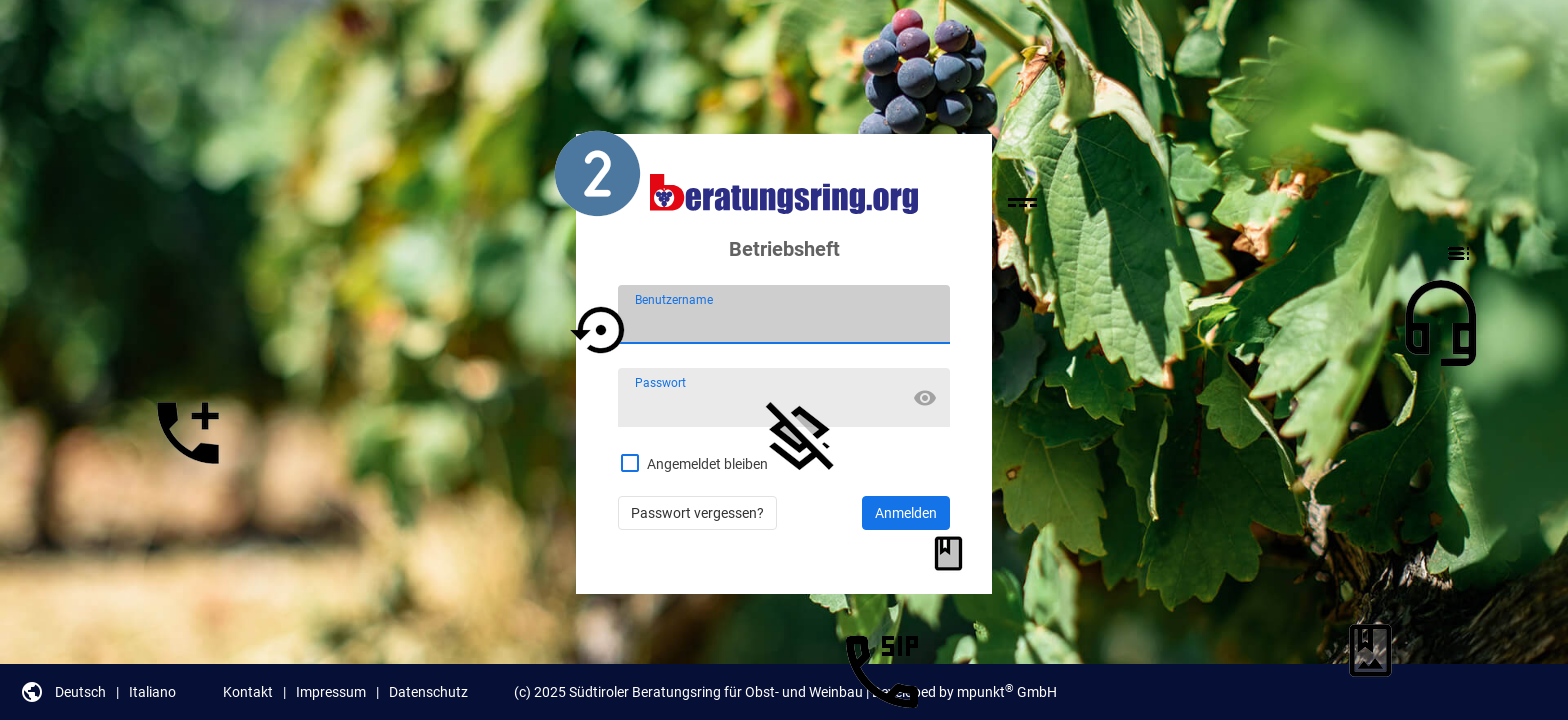 The height and width of the screenshot is (720, 1568). I want to click on indicates step two in a multi-step process, so click(597, 173).